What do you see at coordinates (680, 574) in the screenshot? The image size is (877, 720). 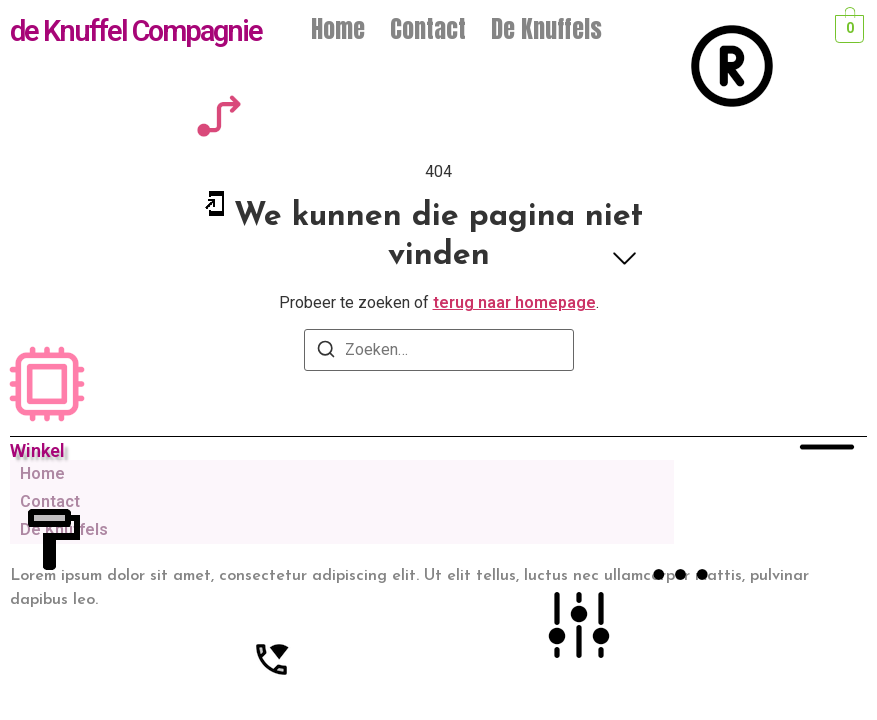 I see `access more options or actions` at bounding box center [680, 574].